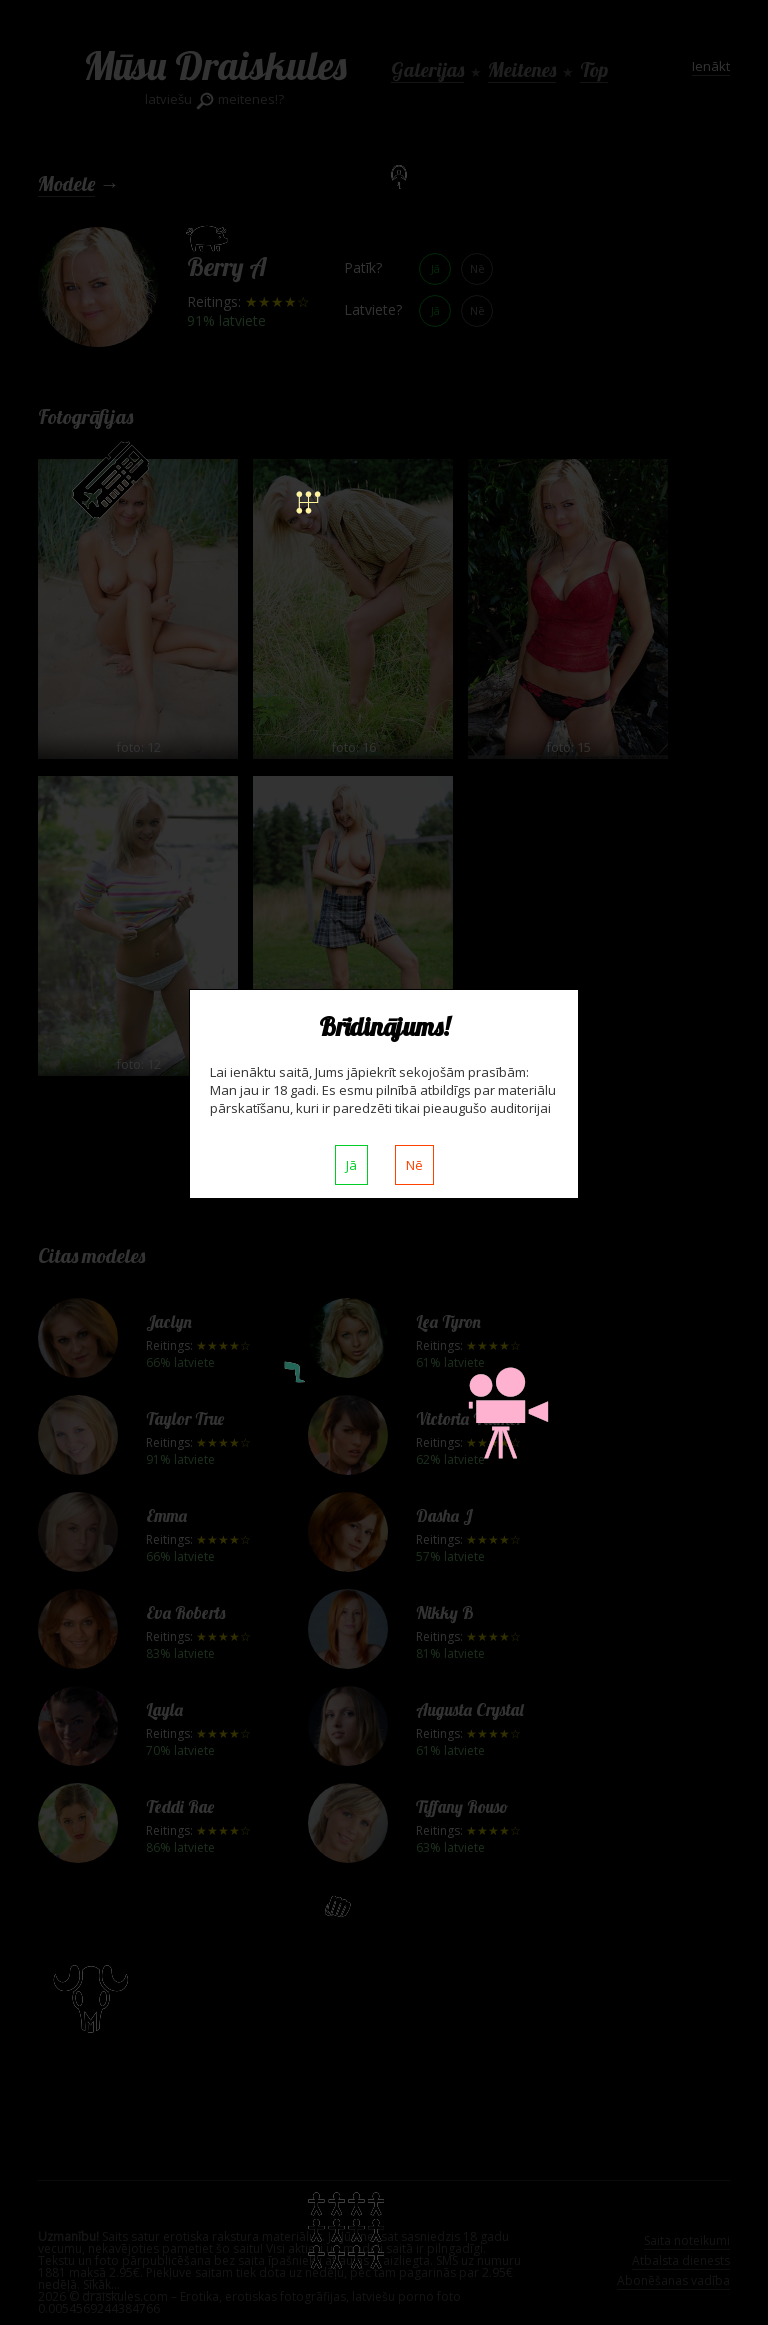 Image resolution: width=768 pixels, height=2325 pixels. What do you see at coordinates (308, 502) in the screenshot?
I see `select manual transmission mode` at bounding box center [308, 502].